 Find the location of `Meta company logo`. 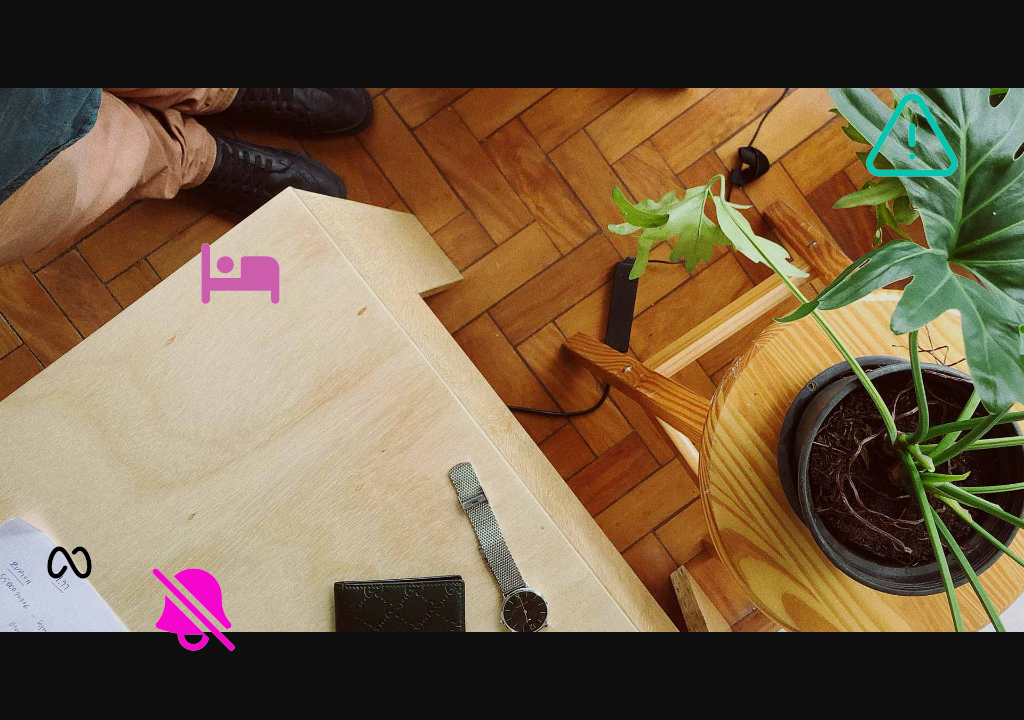

Meta company logo is located at coordinates (69, 562).